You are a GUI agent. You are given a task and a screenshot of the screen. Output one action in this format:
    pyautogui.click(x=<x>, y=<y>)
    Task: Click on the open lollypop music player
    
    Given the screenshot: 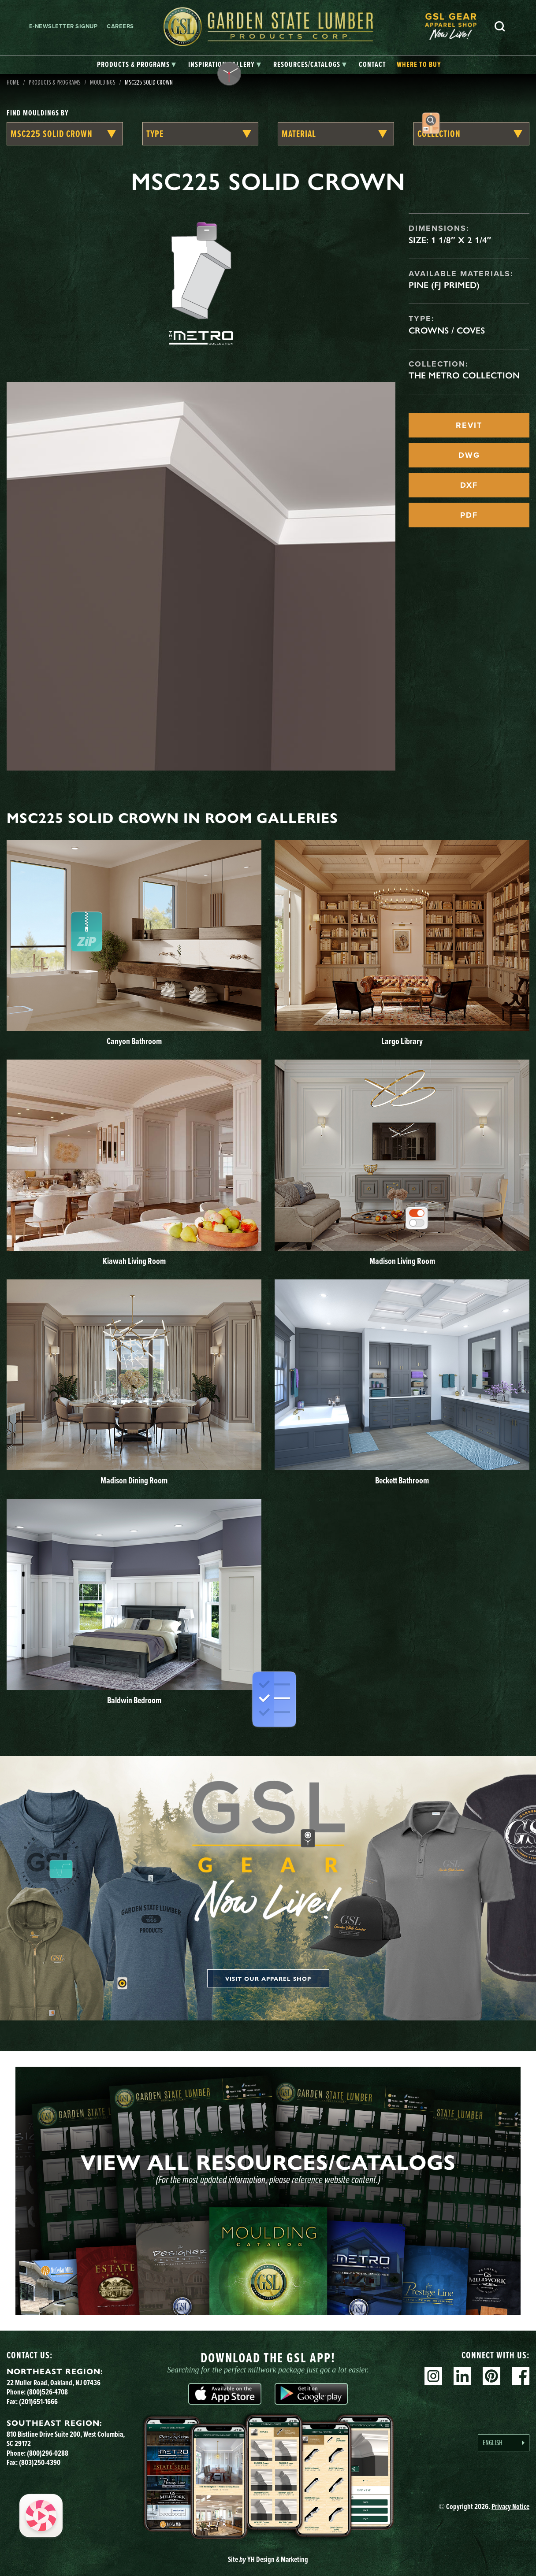 What is the action you would take?
    pyautogui.click(x=41, y=2516)
    